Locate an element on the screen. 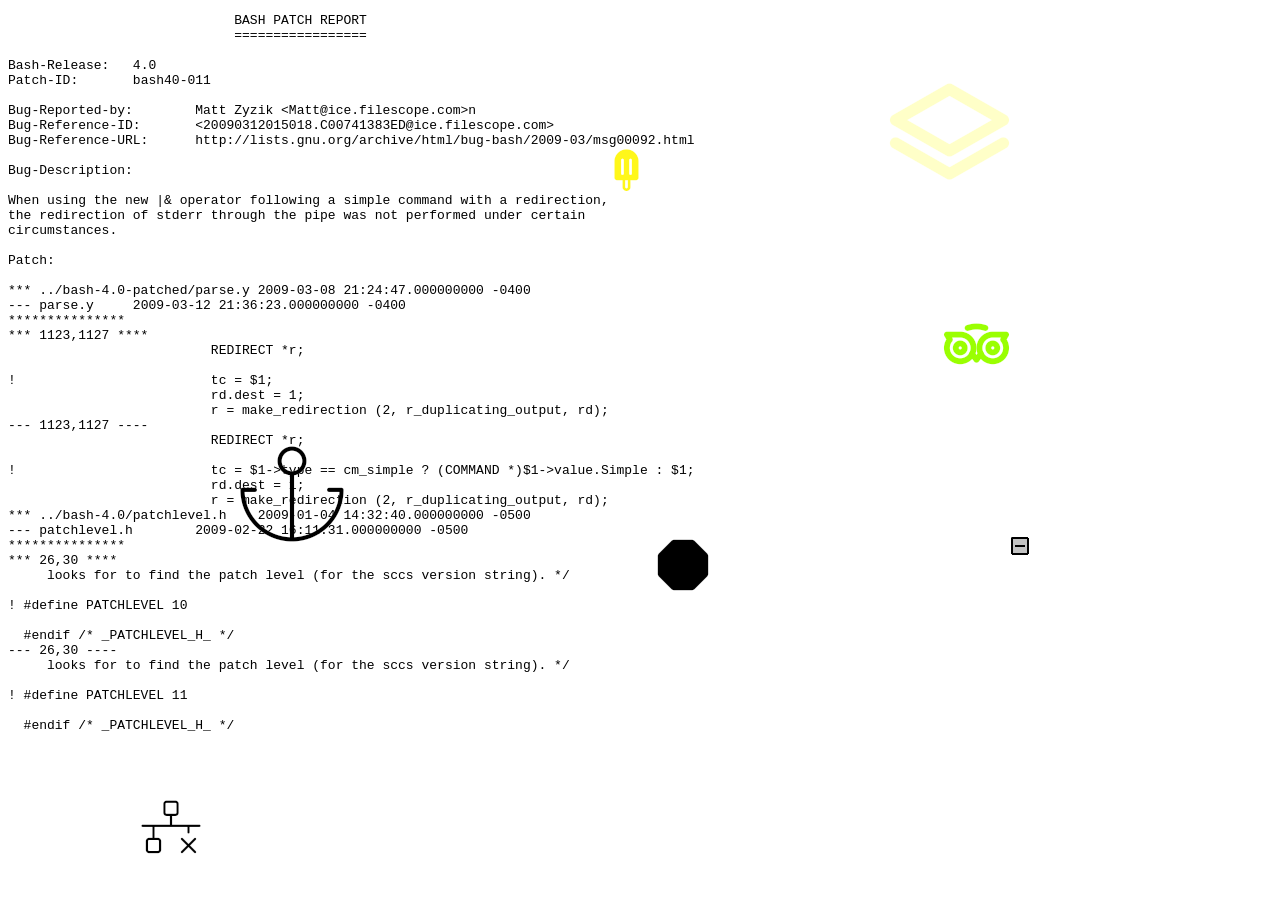  network connection failed or unavailable is located at coordinates (171, 828).